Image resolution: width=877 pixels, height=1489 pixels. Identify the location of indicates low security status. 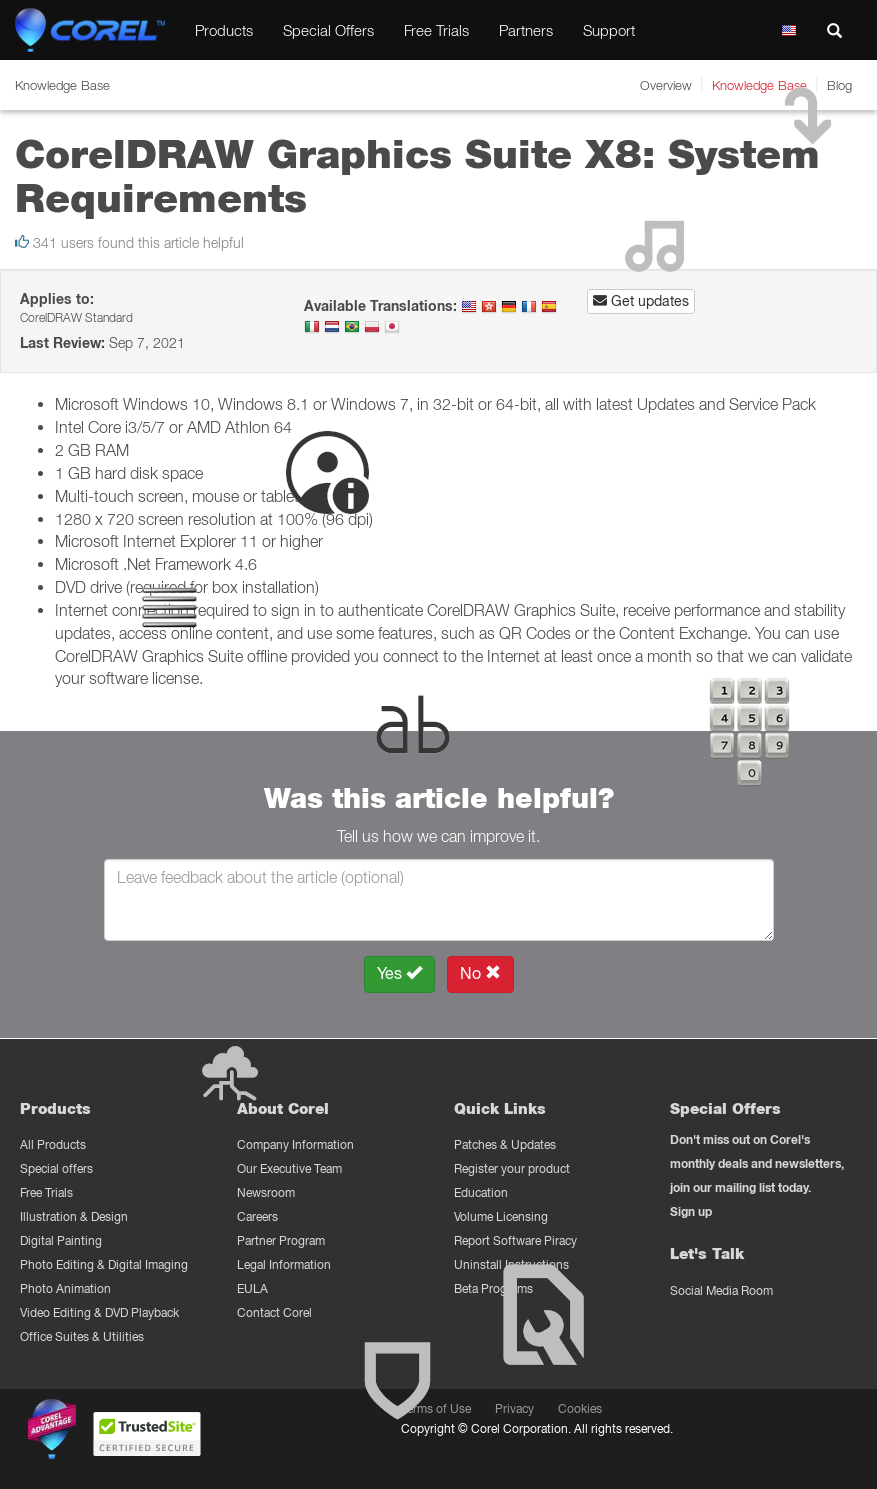
(397, 1380).